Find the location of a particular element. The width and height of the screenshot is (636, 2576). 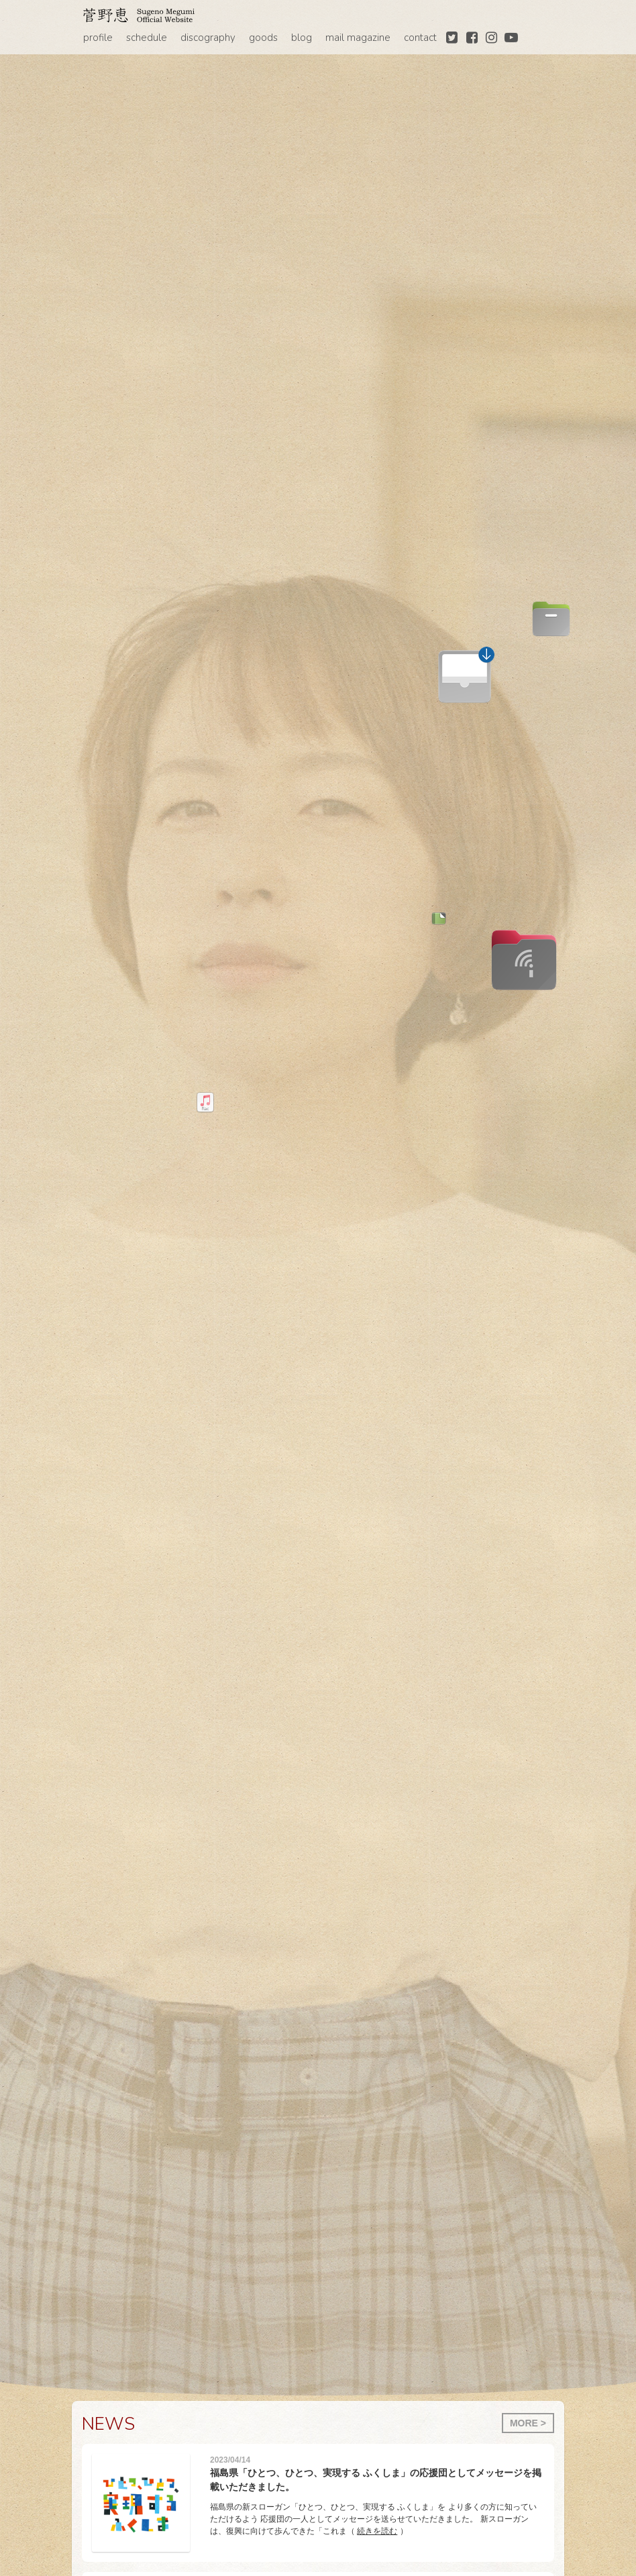

open the file manager application is located at coordinates (551, 619).